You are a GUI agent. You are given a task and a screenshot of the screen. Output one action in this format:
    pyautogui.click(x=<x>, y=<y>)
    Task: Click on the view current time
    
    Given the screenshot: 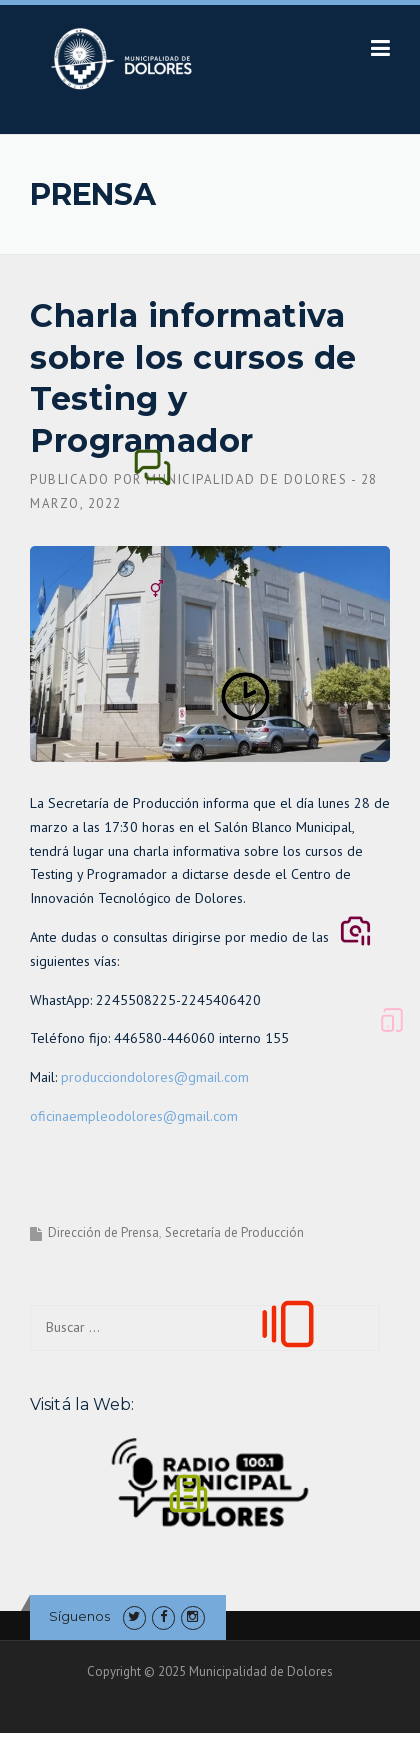 What is the action you would take?
    pyautogui.click(x=245, y=696)
    